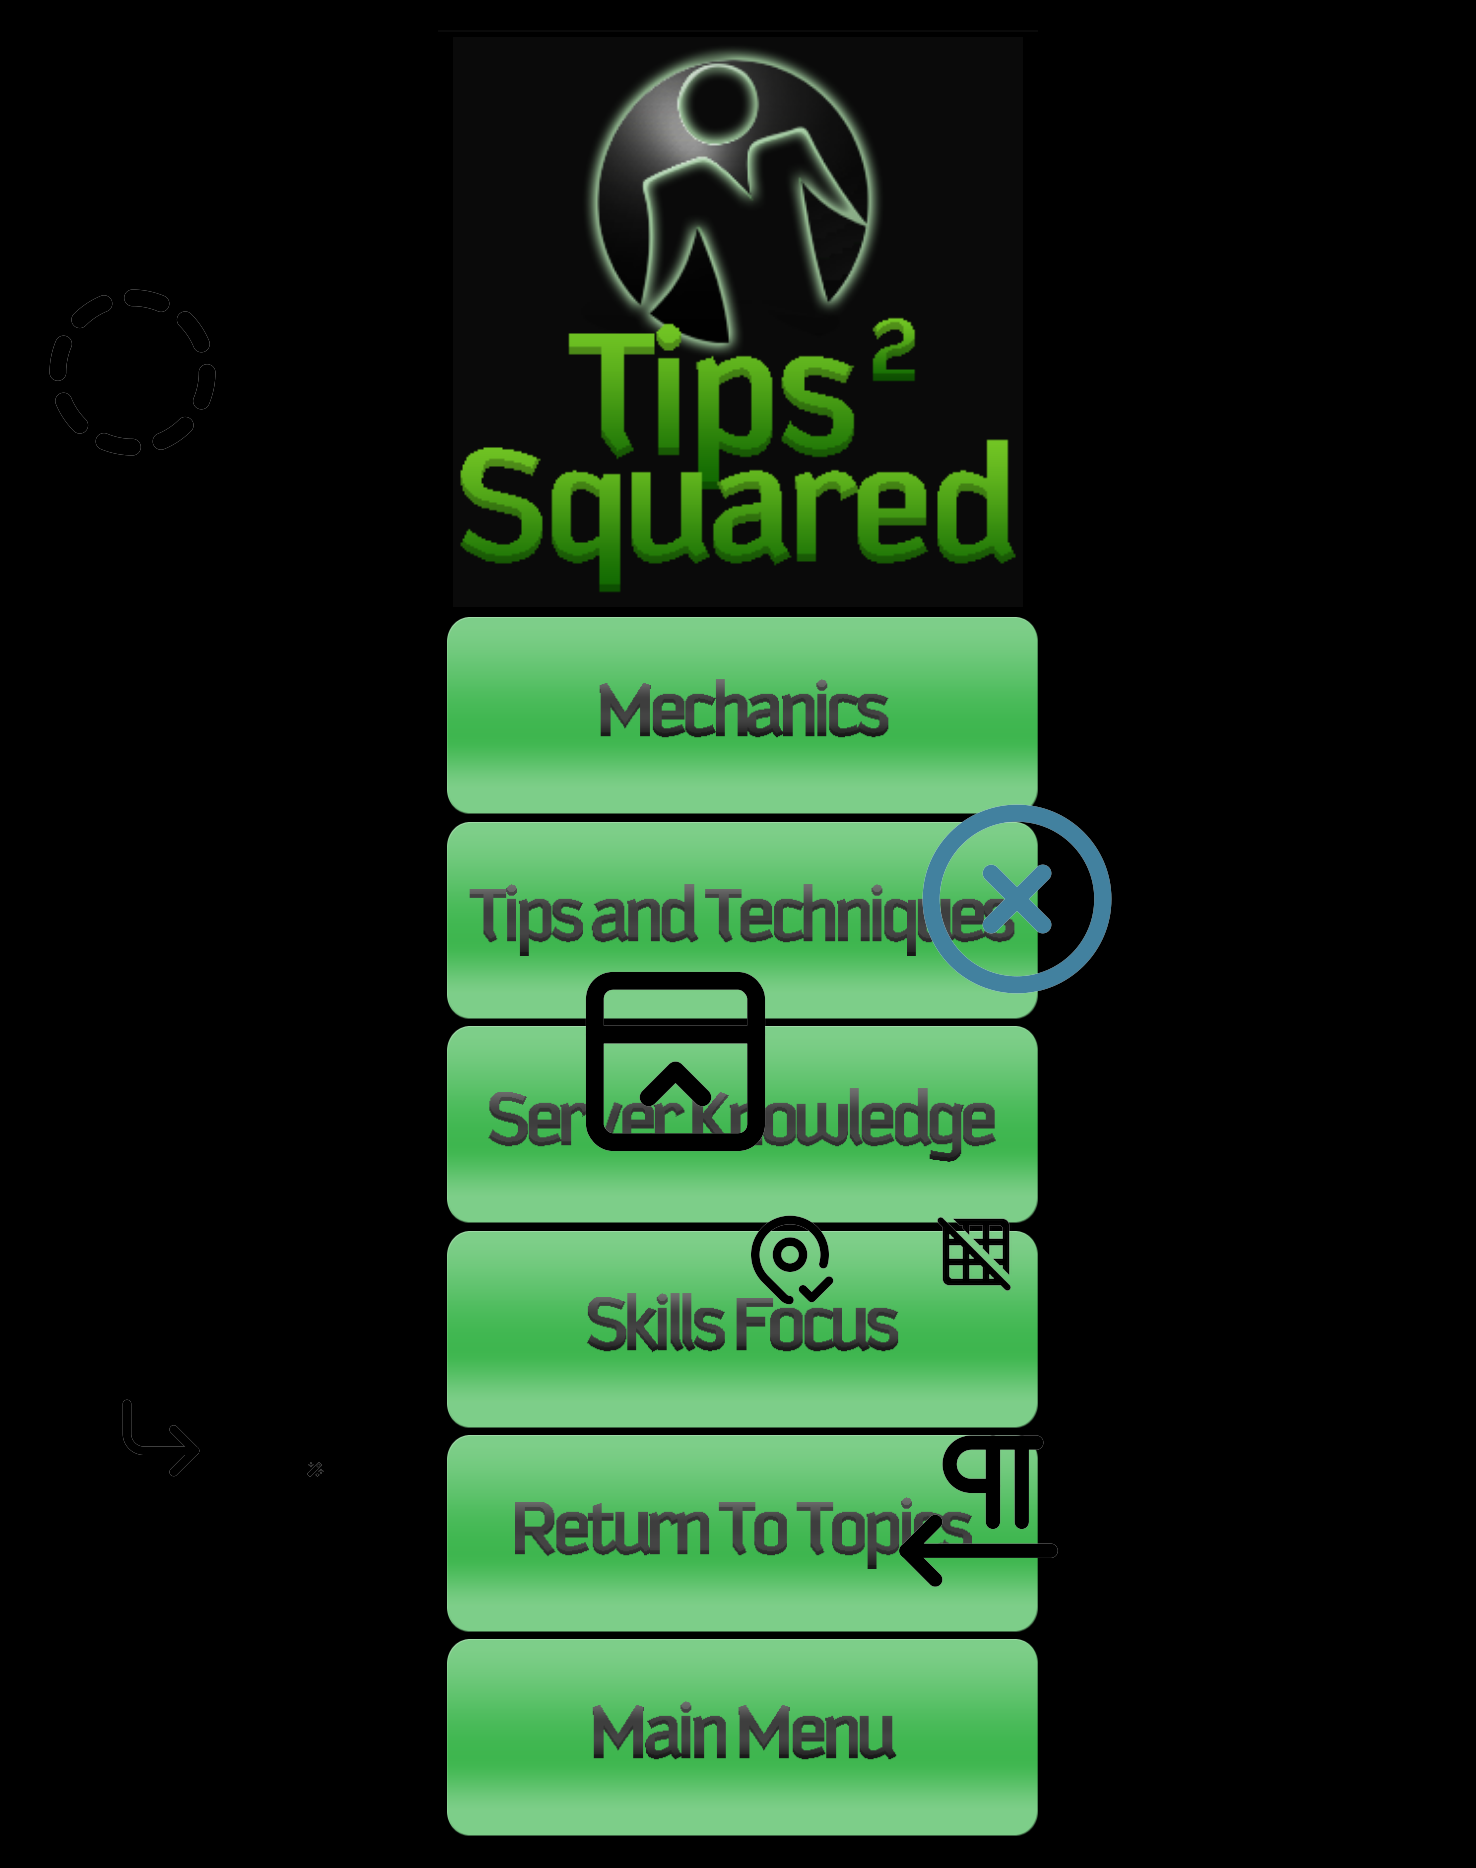  Describe the element at coordinates (314, 1469) in the screenshot. I see `apply automatic enhancements or effects` at that location.